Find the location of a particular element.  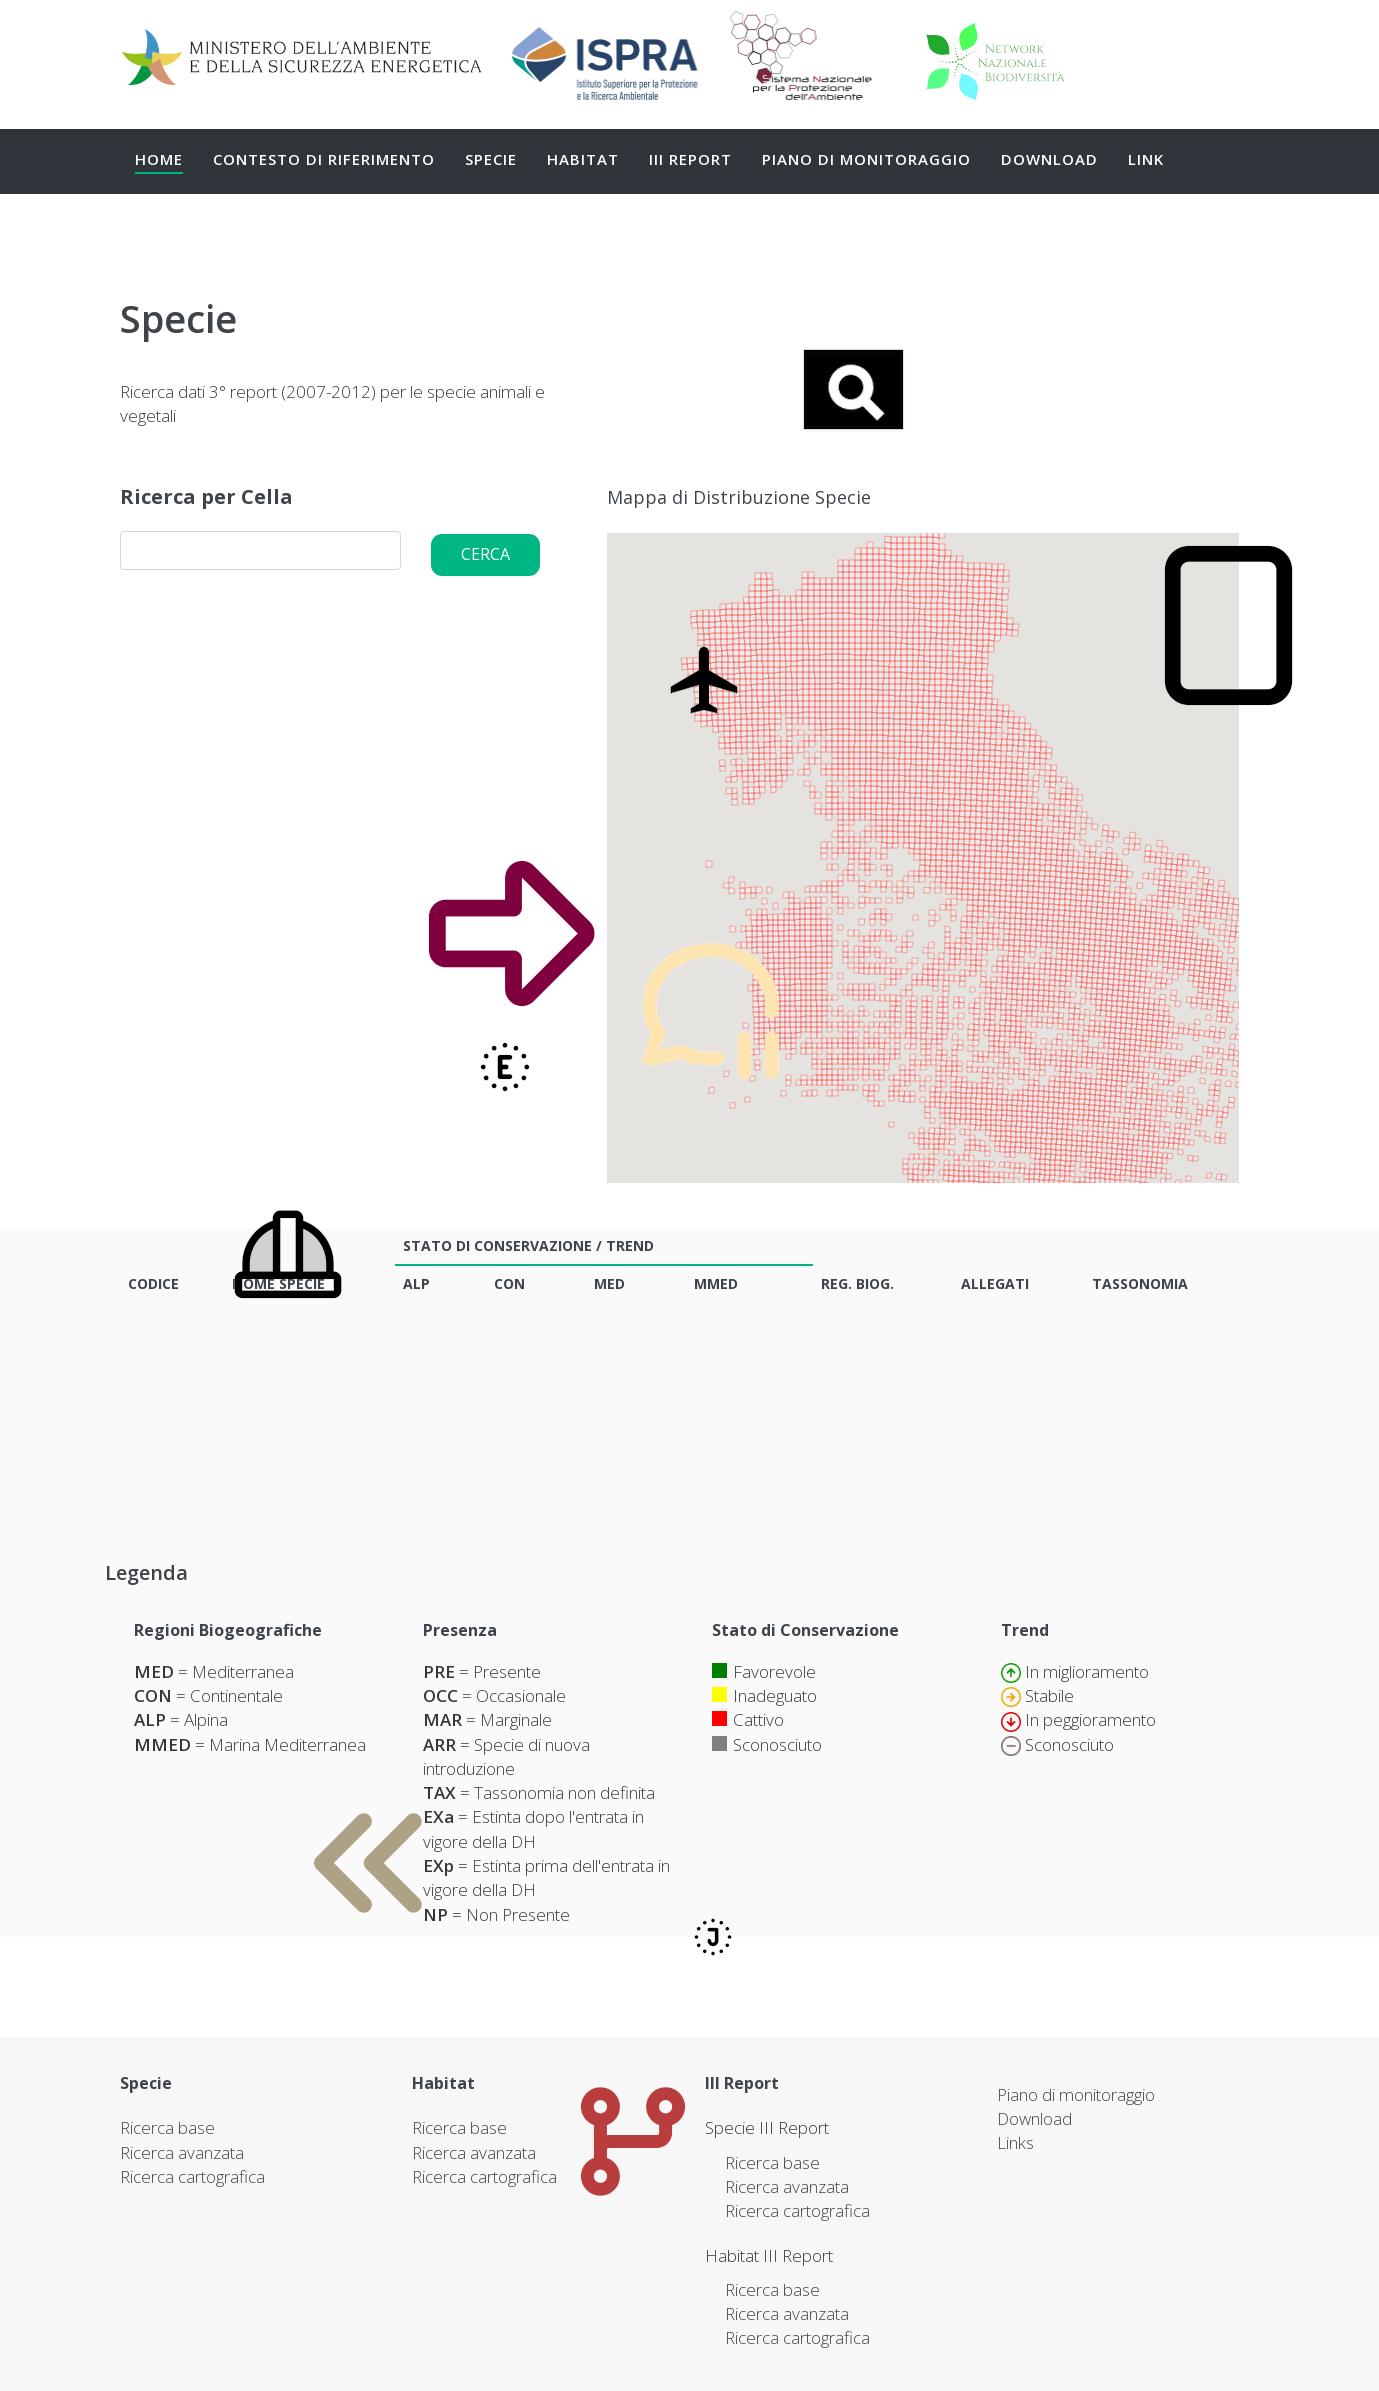

navigate to the next item or page is located at coordinates (513, 933).